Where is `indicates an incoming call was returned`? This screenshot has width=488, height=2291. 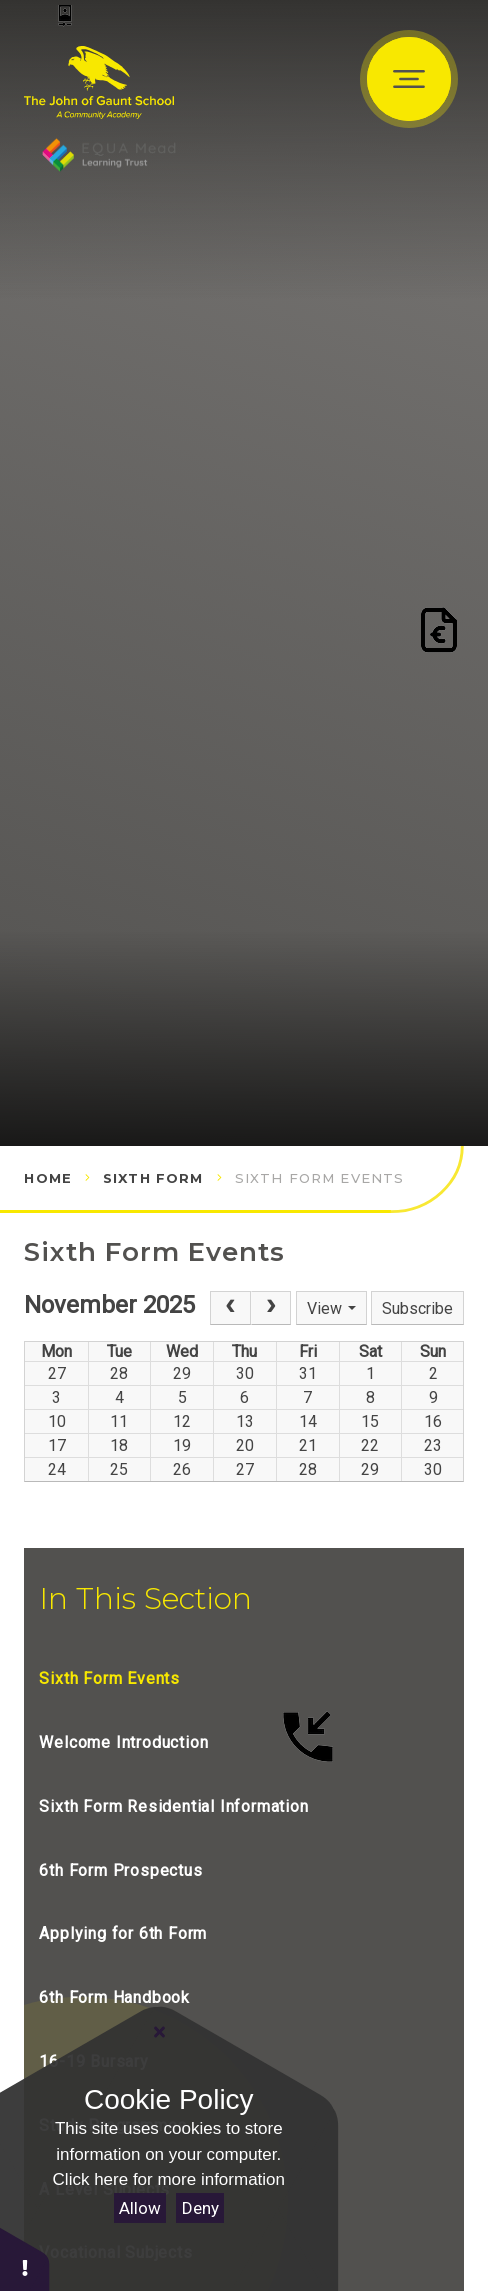 indicates an incoming call was returned is located at coordinates (308, 1737).